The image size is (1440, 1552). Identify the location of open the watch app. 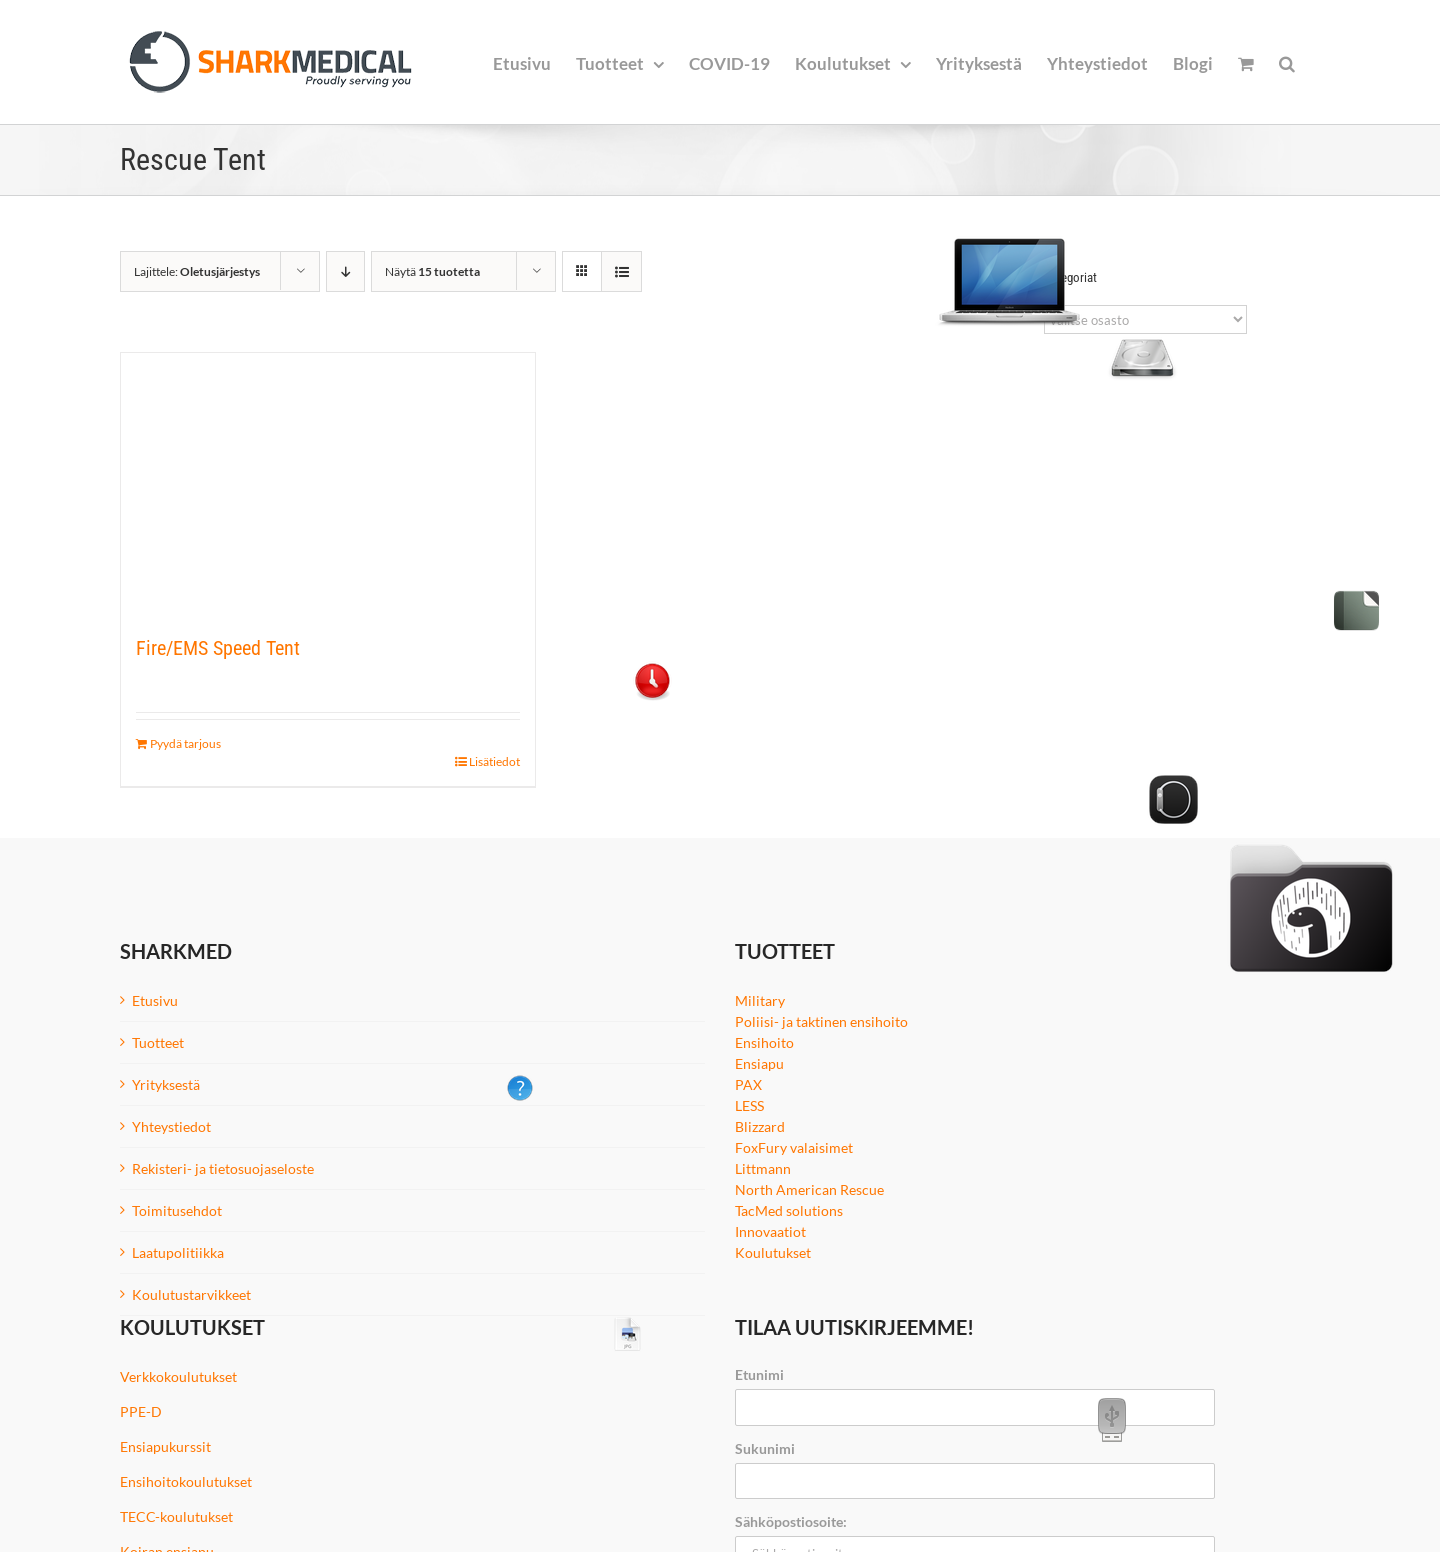
(1173, 799).